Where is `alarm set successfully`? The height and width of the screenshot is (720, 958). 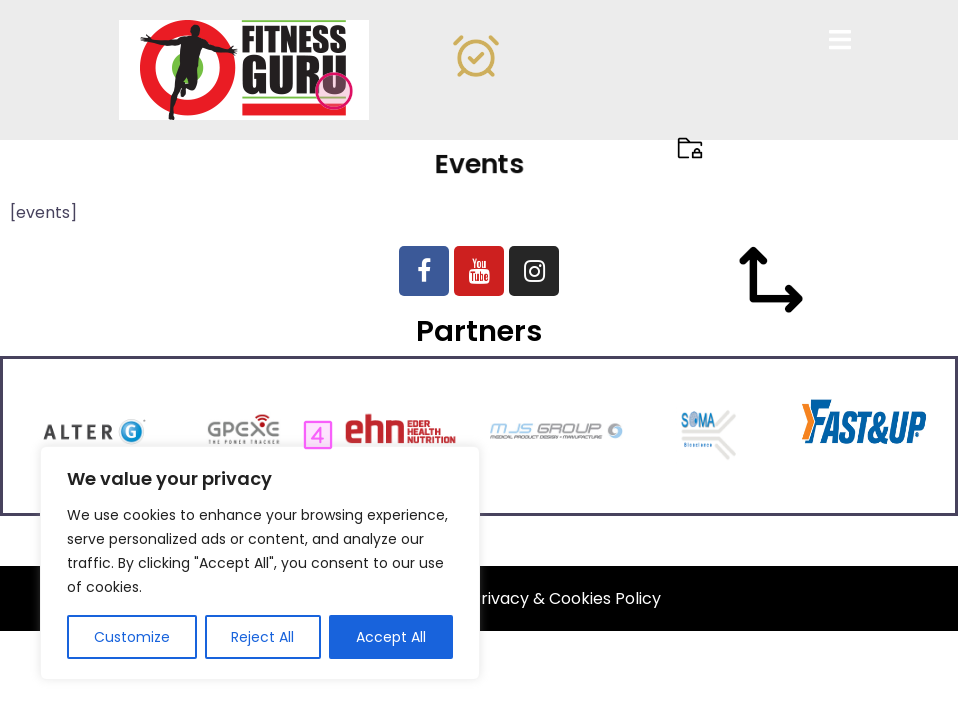 alarm set successfully is located at coordinates (476, 56).